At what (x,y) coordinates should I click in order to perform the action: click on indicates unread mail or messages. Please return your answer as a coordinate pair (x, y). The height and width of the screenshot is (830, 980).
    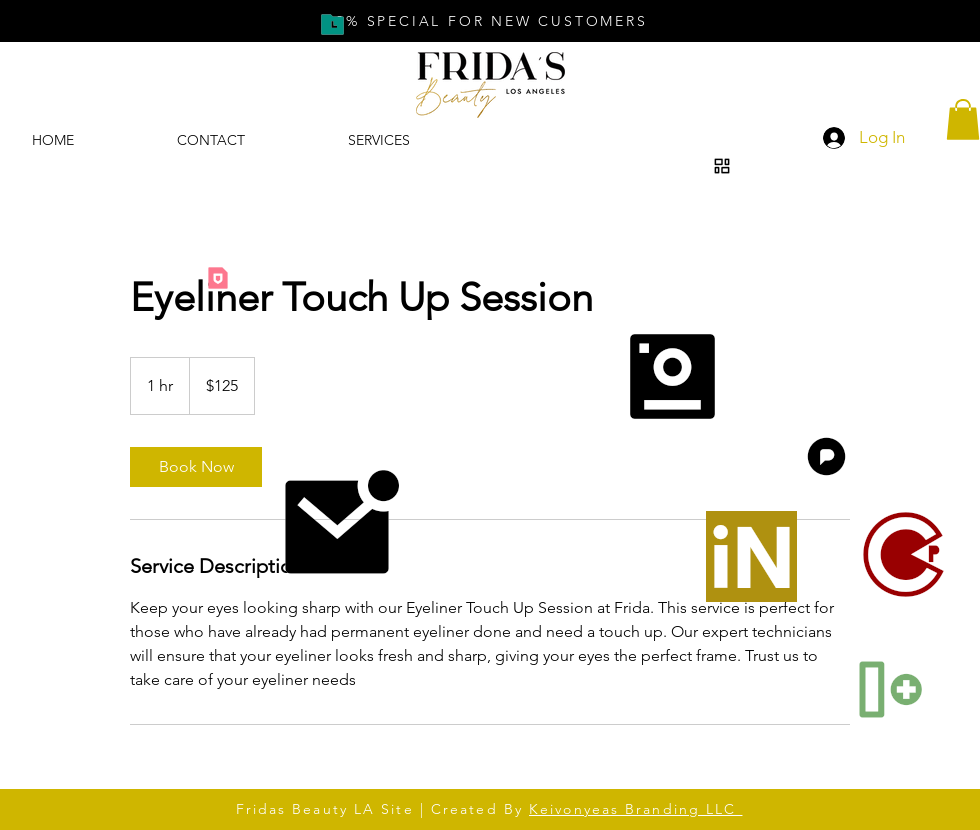
    Looking at the image, I should click on (337, 527).